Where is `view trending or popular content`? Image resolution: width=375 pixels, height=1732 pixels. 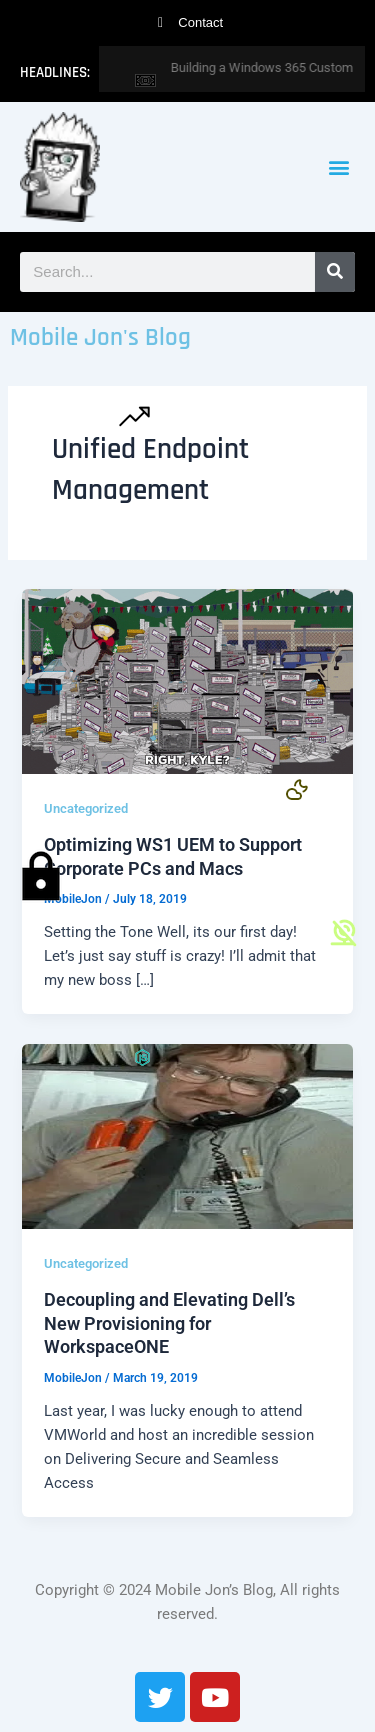
view trending or popular content is located at coordinates (134, 417).